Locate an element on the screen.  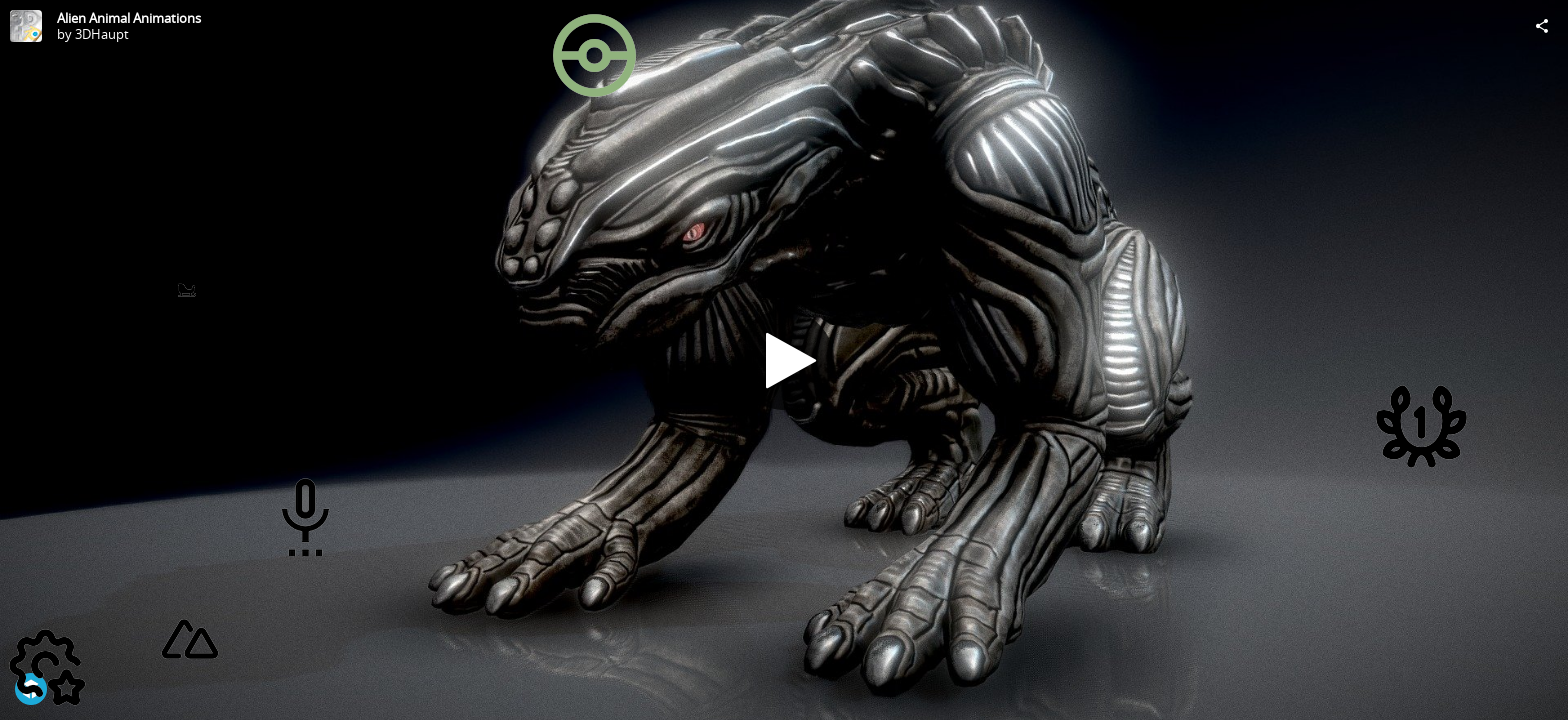
indicates first place or winner status is located at coordinates (1421, 426).